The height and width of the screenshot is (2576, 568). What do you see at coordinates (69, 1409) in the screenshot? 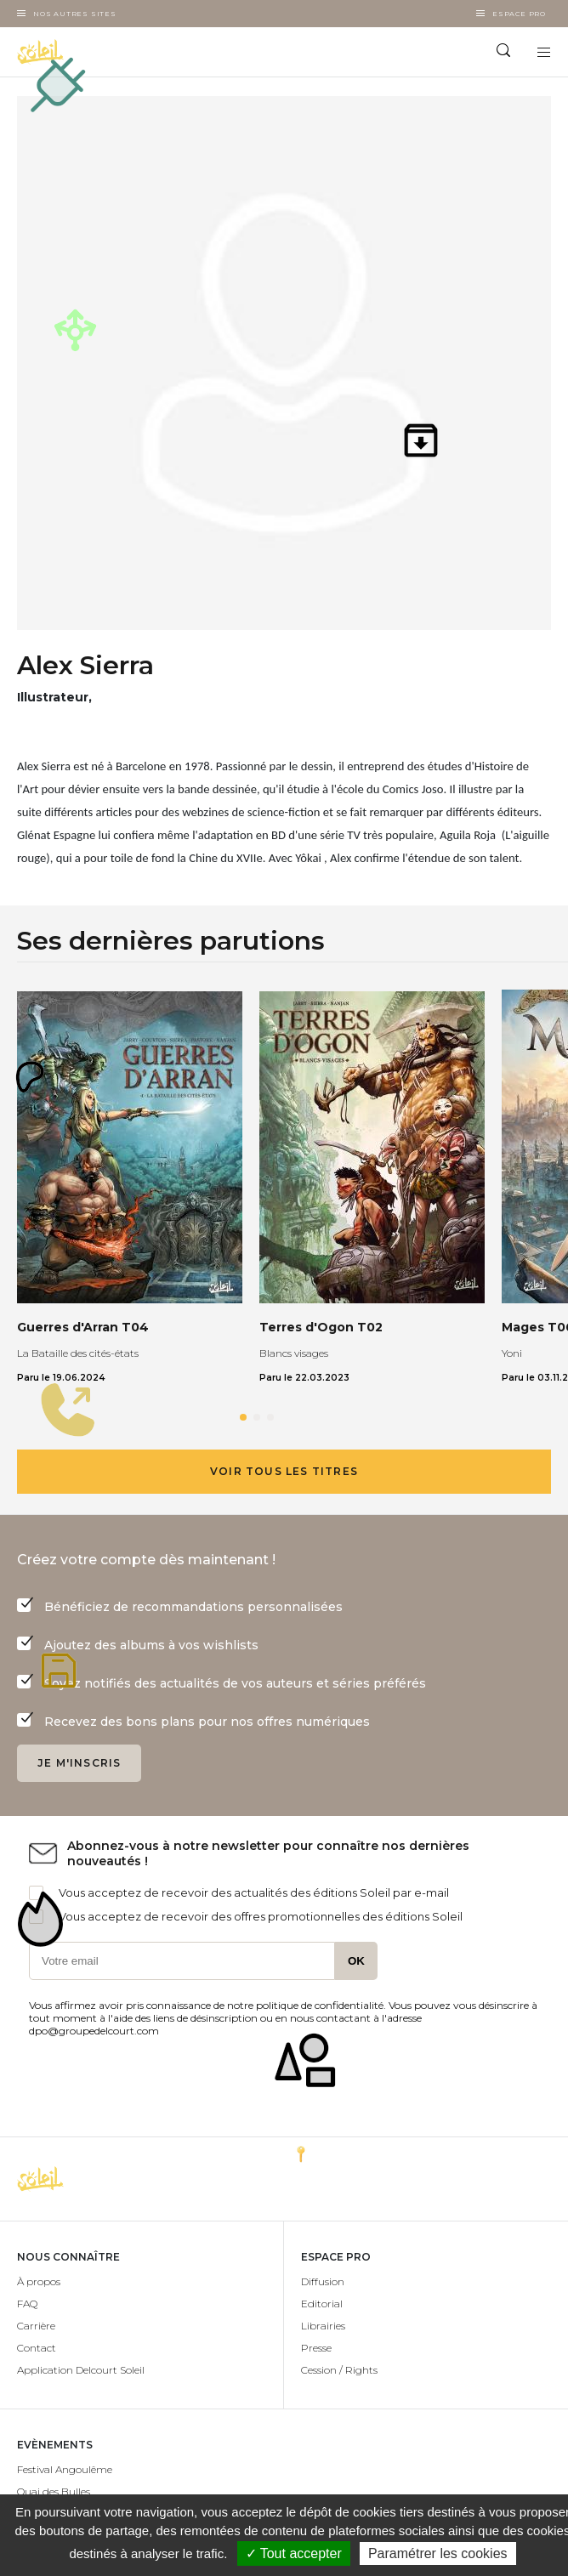
I see `make an outgoing call` at bounding box center [69, 1409].